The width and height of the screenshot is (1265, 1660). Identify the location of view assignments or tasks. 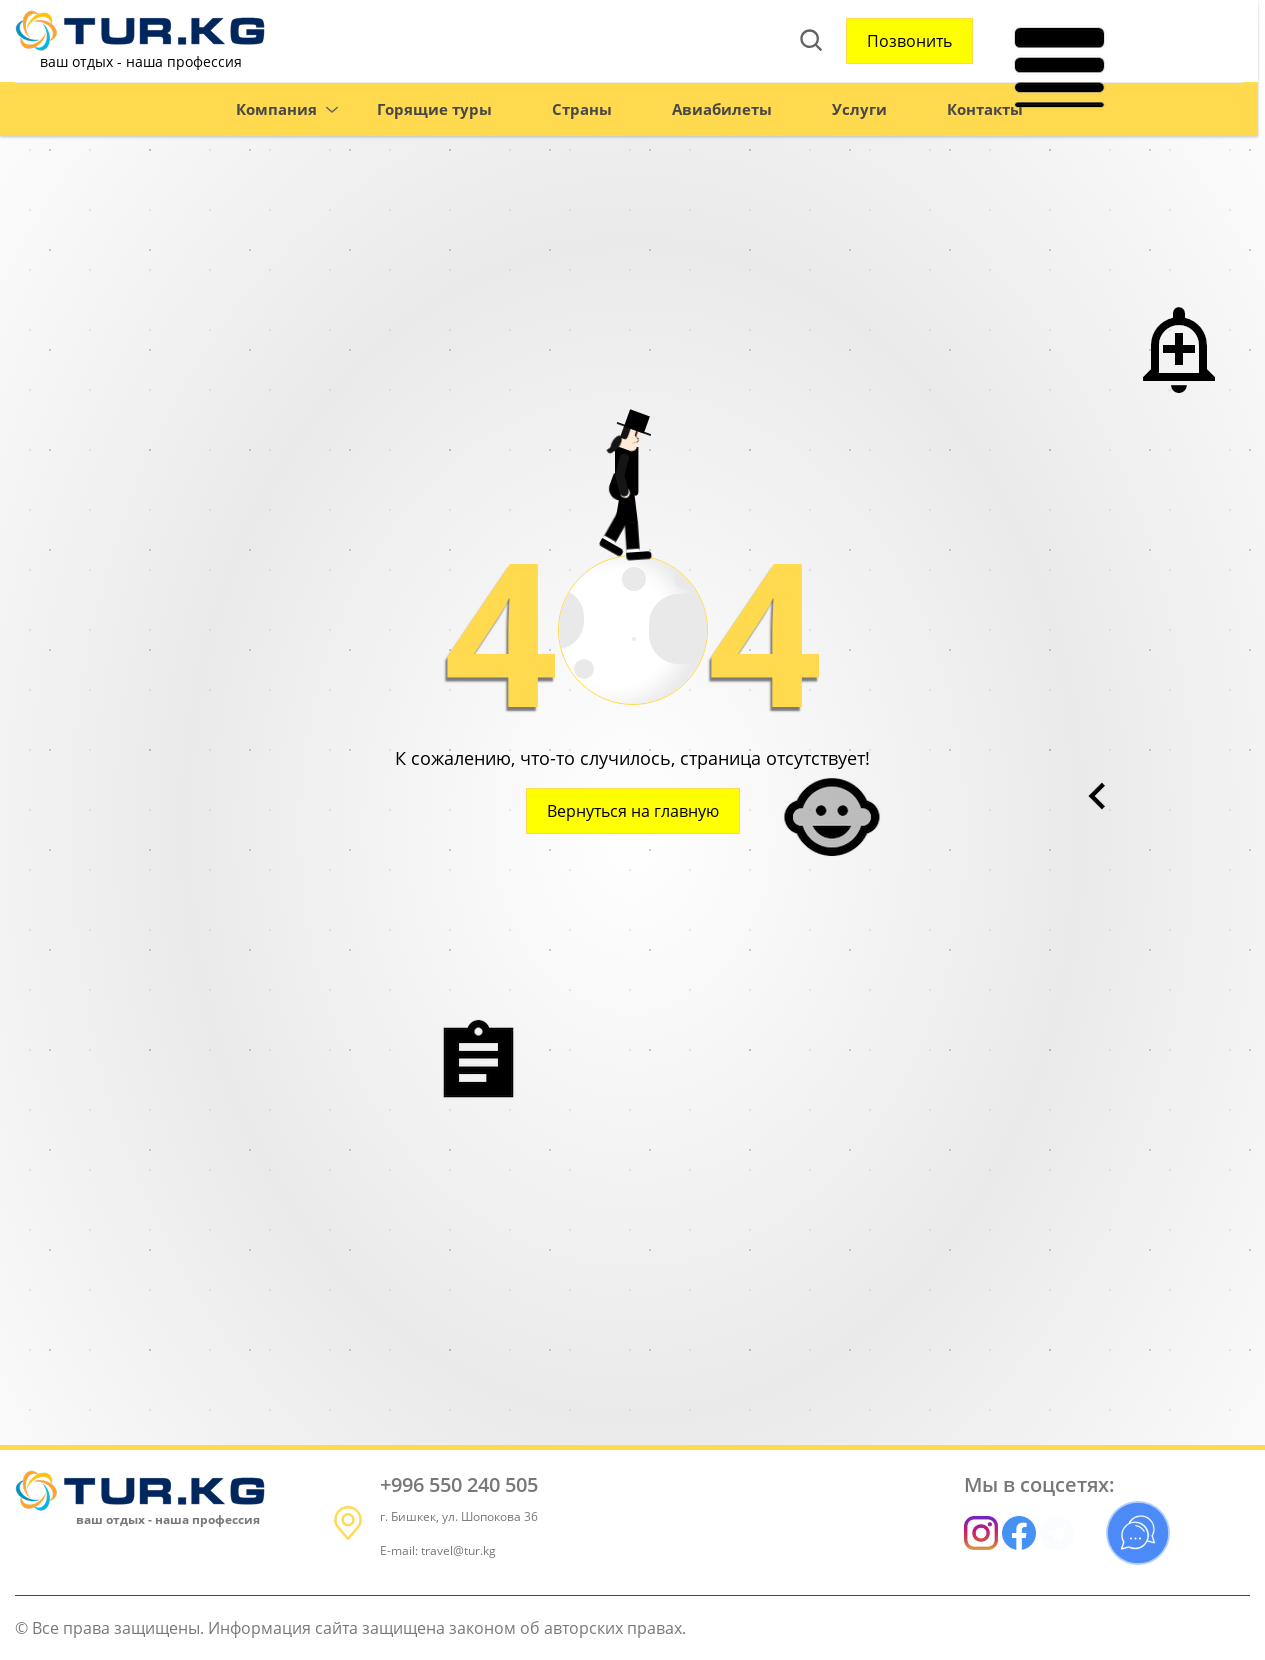
(478, 1062).